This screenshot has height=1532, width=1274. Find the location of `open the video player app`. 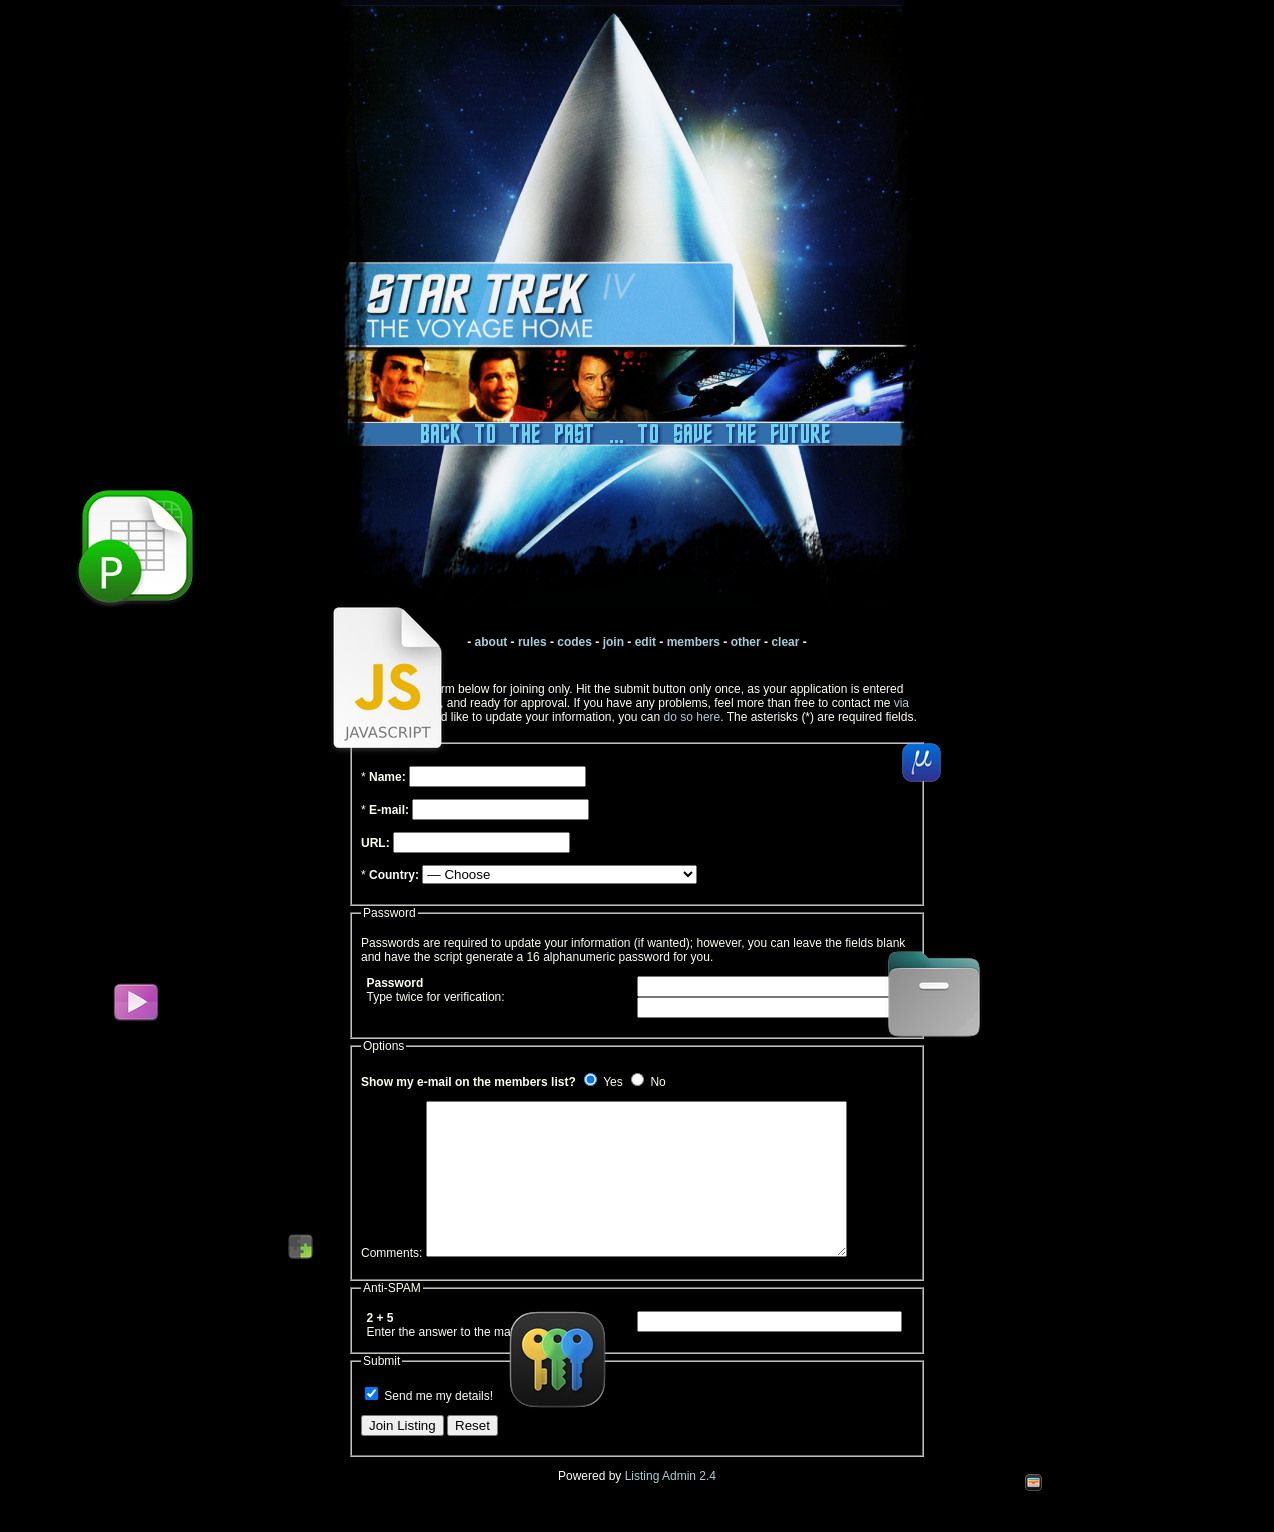

open the video player app is located at coordinates (136, 1002).